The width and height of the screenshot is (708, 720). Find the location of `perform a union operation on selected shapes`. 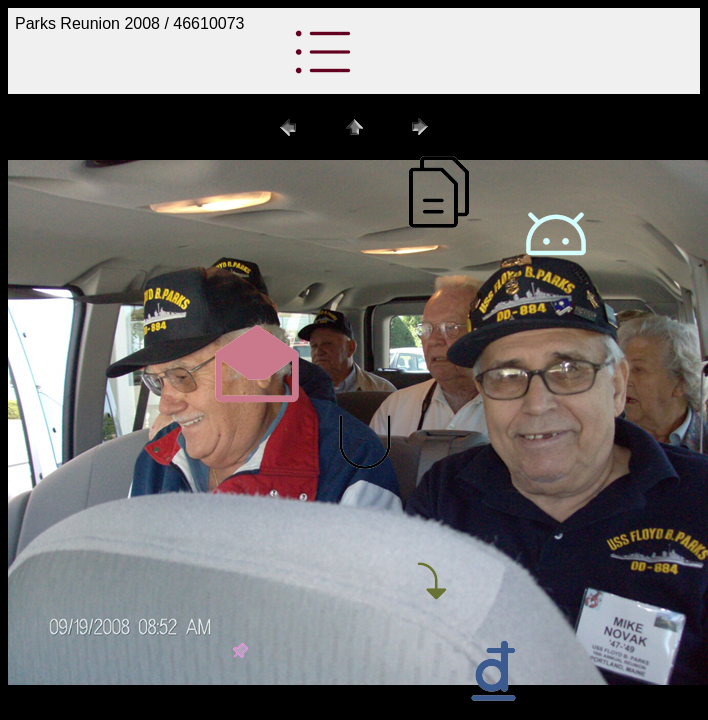

perform a union operation on selected shapes is located at coordinates (365, 438).